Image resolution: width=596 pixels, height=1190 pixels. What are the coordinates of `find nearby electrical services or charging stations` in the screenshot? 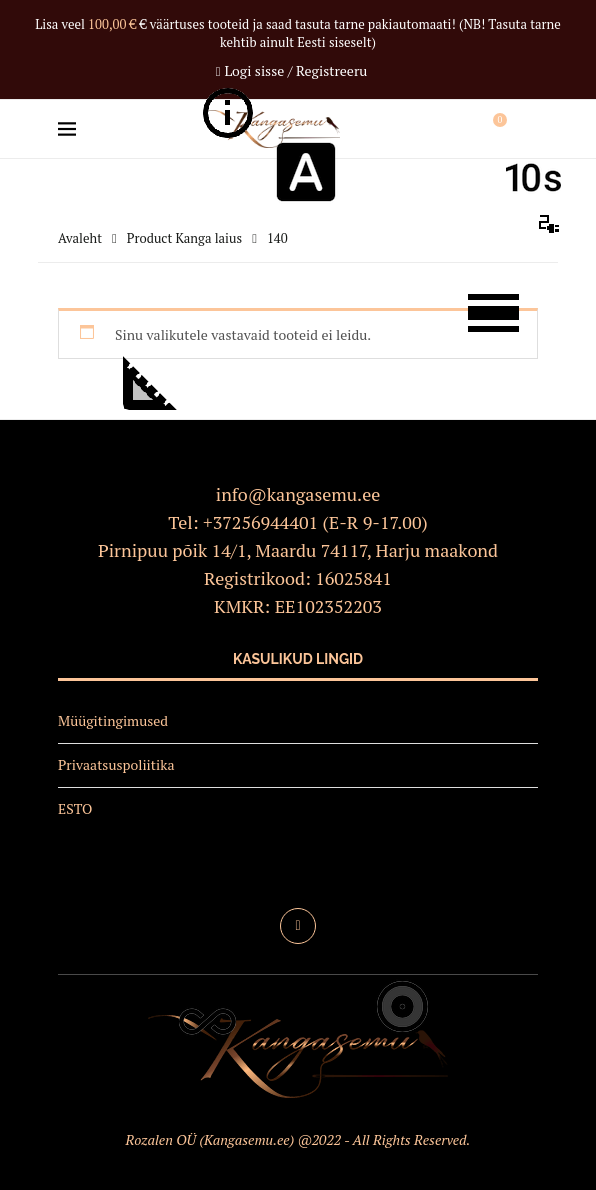 It's located at (549, 224).